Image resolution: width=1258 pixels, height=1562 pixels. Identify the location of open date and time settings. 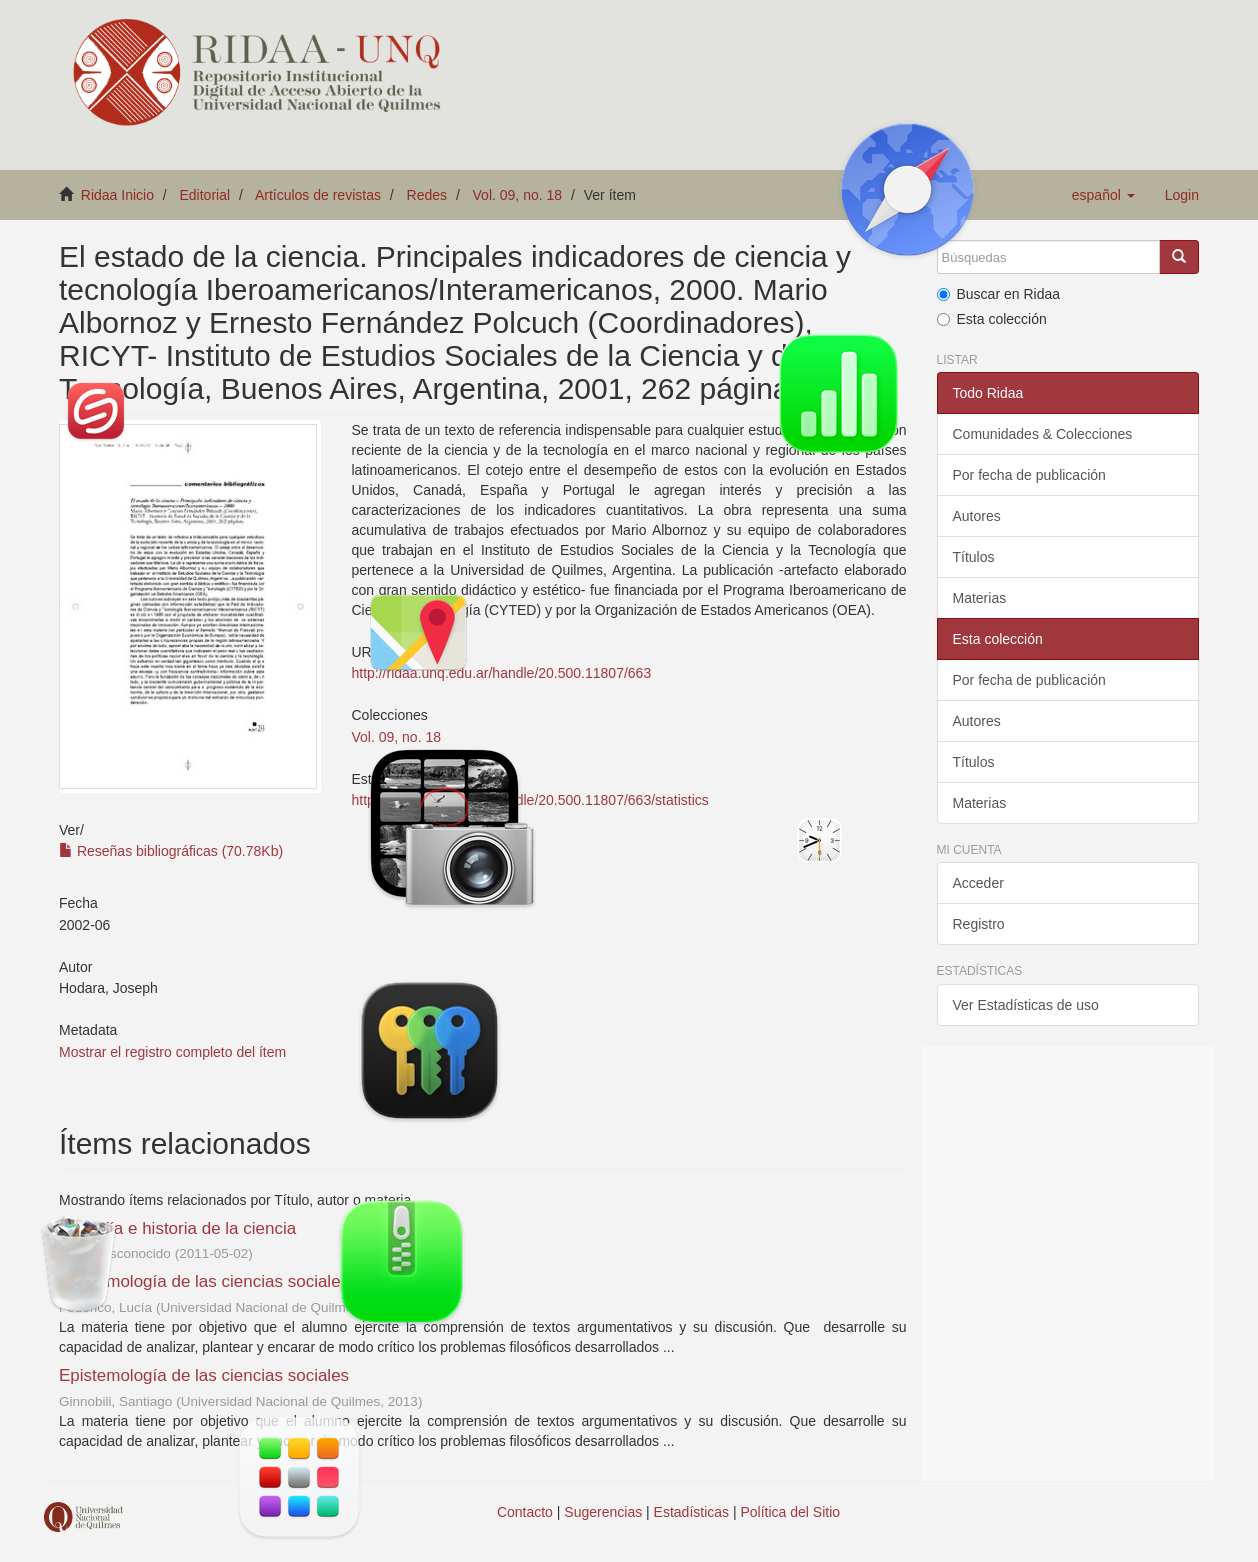
(819, 840).